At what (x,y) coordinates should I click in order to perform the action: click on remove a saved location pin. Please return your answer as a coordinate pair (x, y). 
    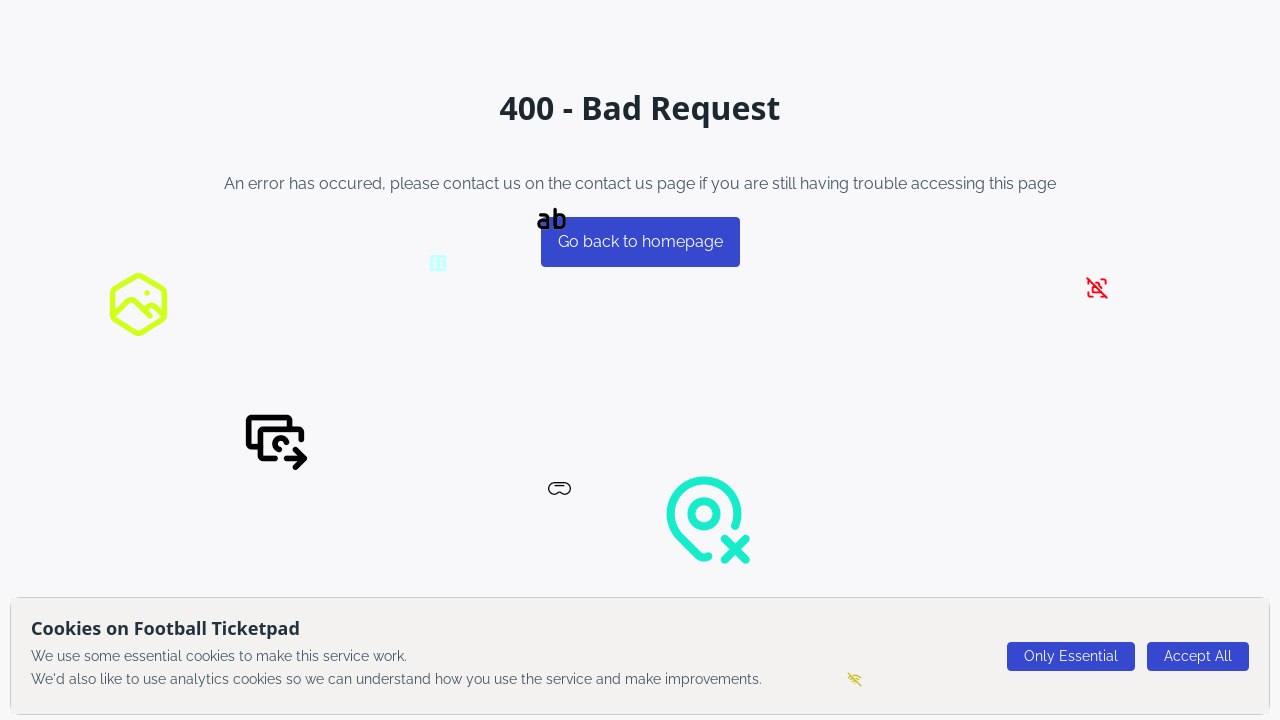
    Looking at the image, I should click on (704, 518).